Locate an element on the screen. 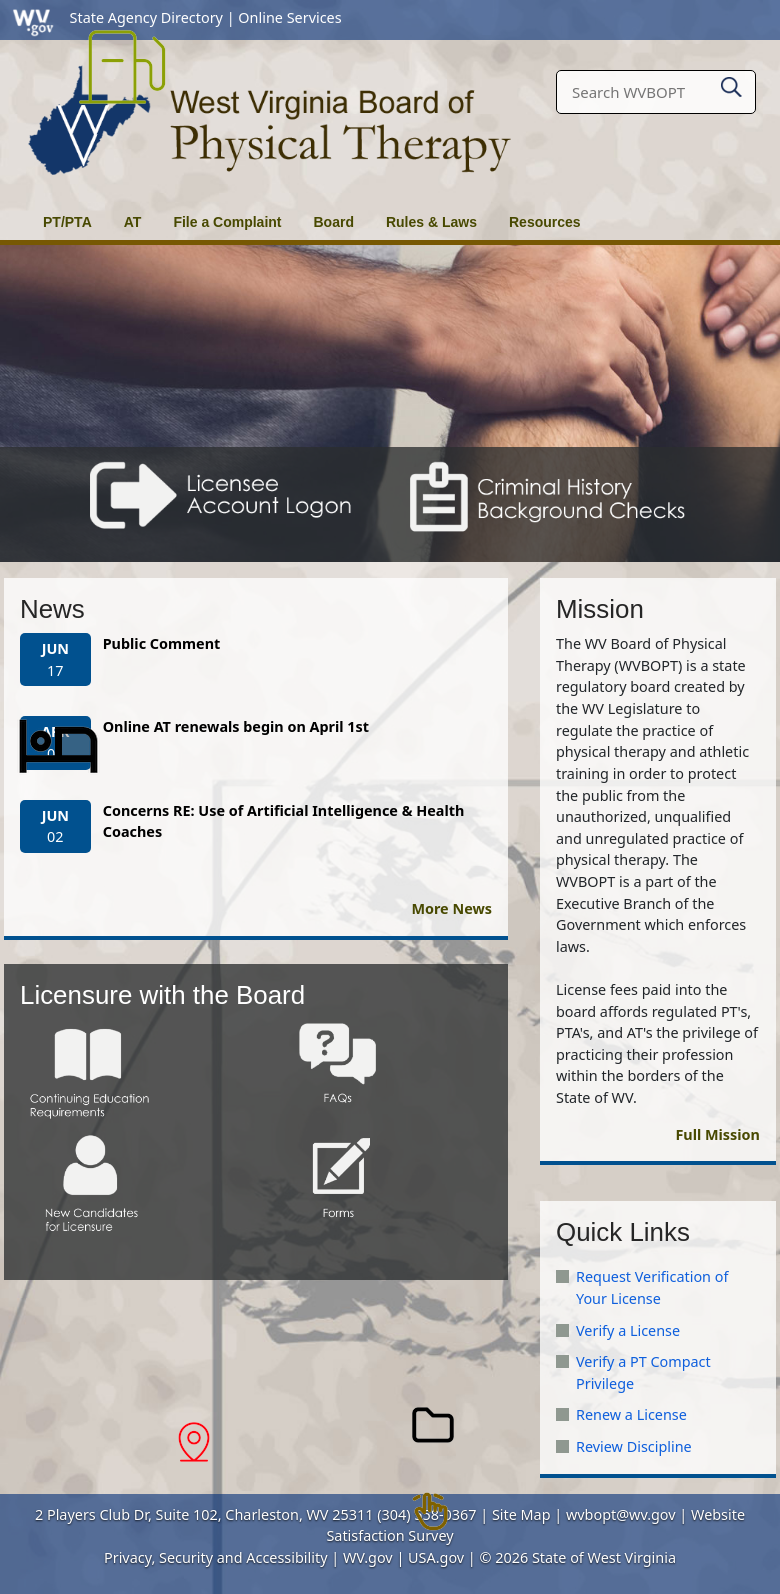 Image resolution: width=780 pixels, height=1594 pixels. drag to move or reposition an element is located at coordinates (431, 1510).